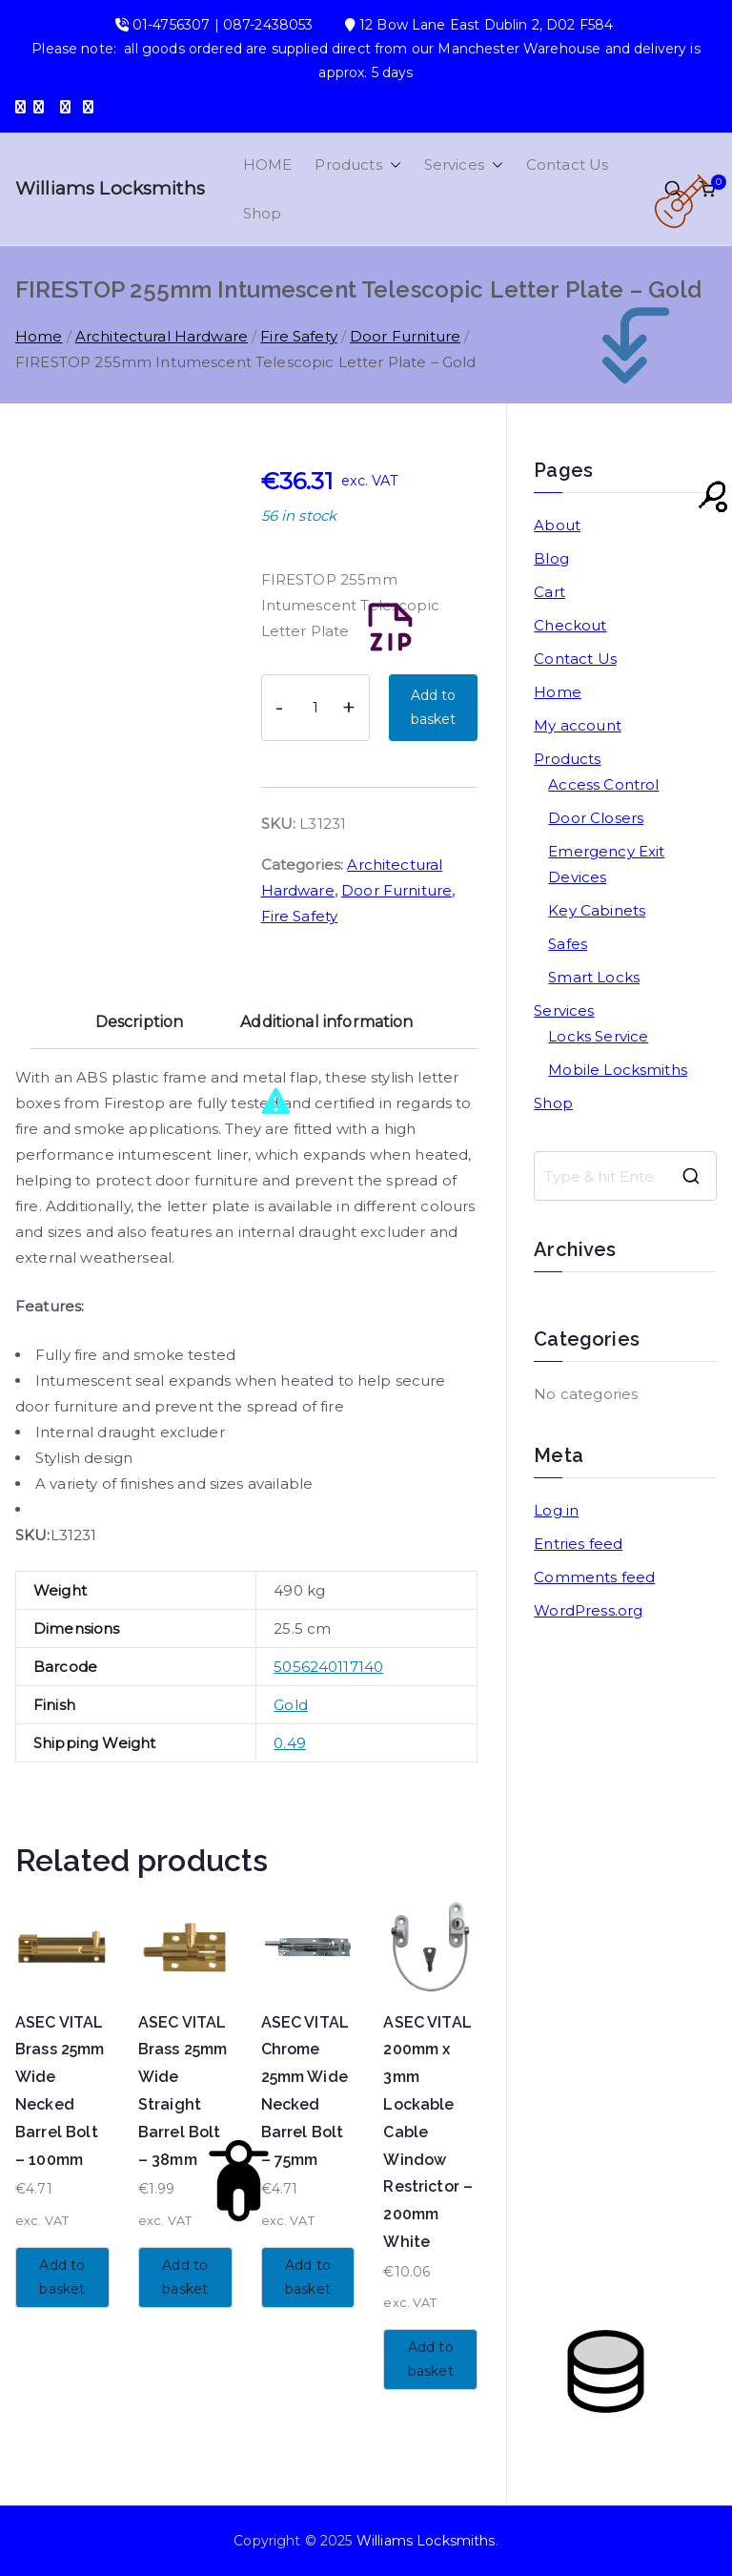  Describe the element at coordinates (713, 497) in the screenshot. I see `access tennis or racket sports content` at that location.